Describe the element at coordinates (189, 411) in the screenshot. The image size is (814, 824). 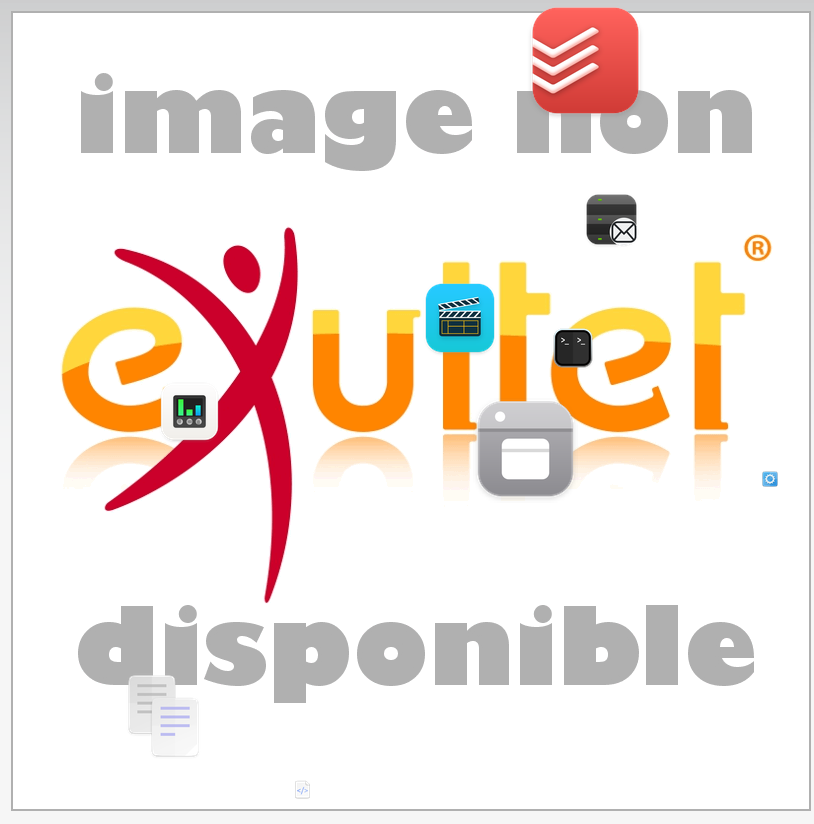
I see `open carla audio plugin host control panel` at that location.